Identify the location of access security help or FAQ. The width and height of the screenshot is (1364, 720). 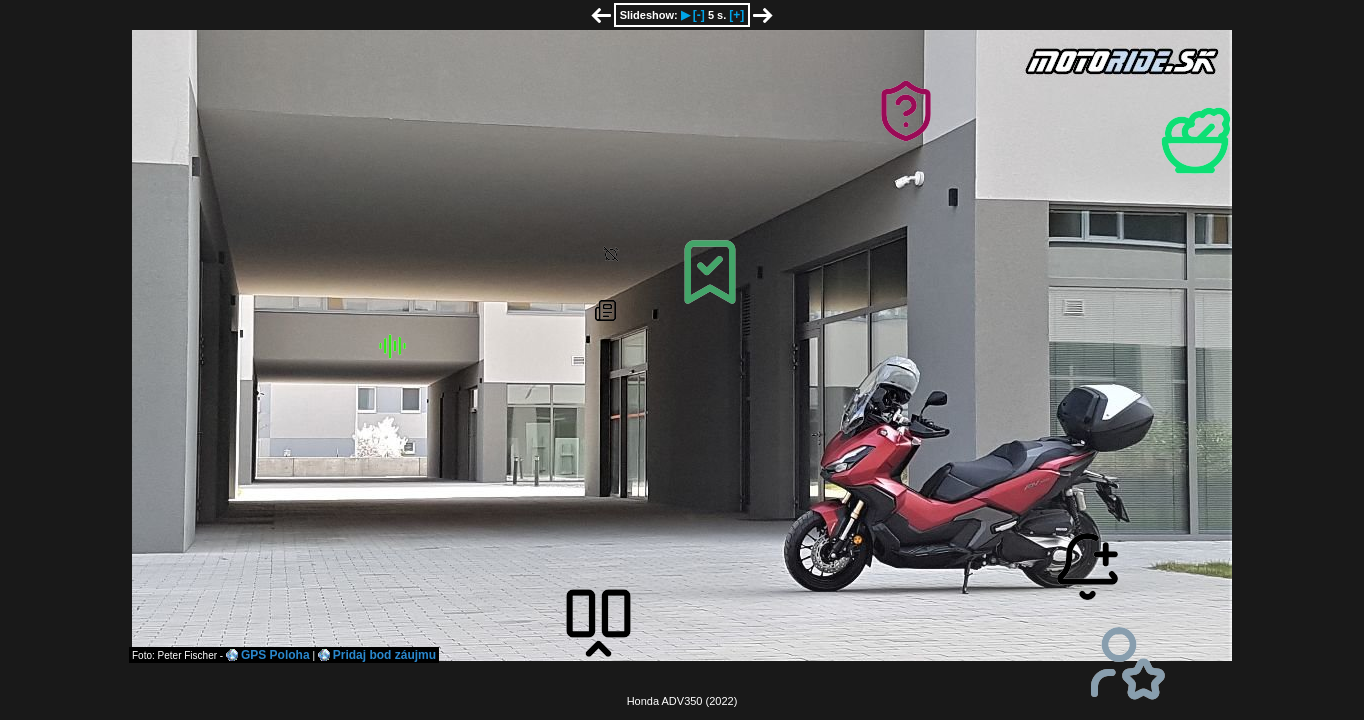
(906, 111).